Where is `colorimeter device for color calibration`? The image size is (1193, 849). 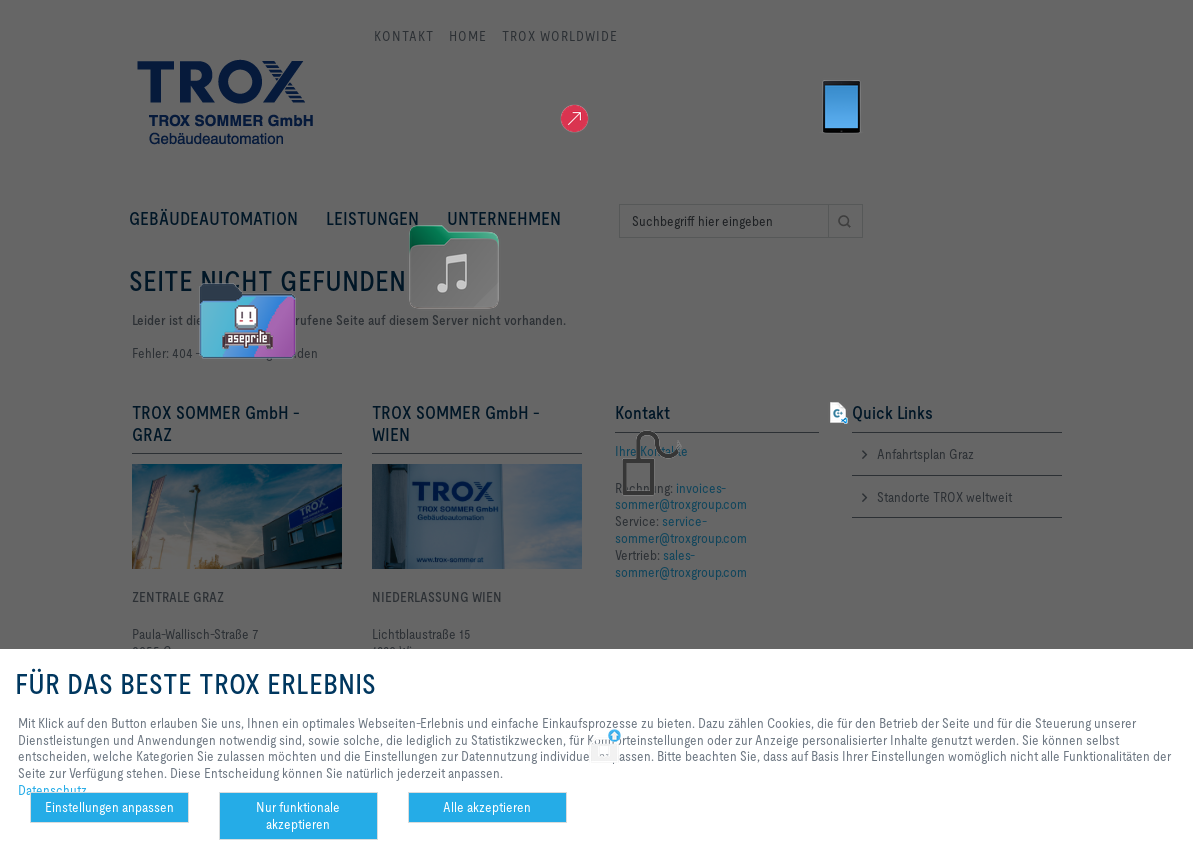 colorimeter device for color calibration is located at coordinates (650, 463).